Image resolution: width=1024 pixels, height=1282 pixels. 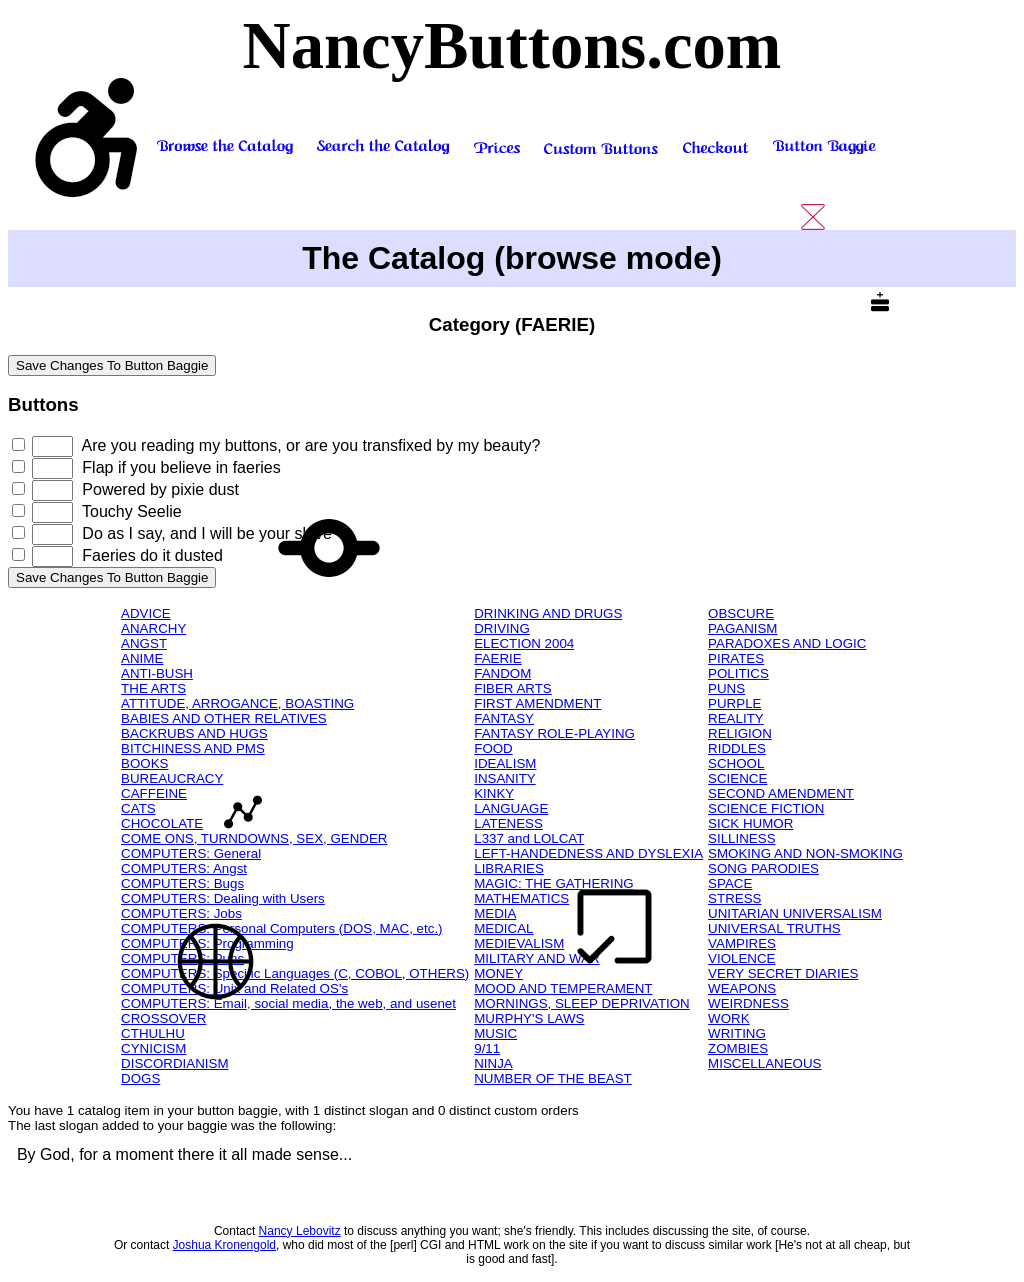 What do you see at coordinates (880, 303) in the screenshot?
I see `add a new row at the top of a table` at bounding box center [880, 303].